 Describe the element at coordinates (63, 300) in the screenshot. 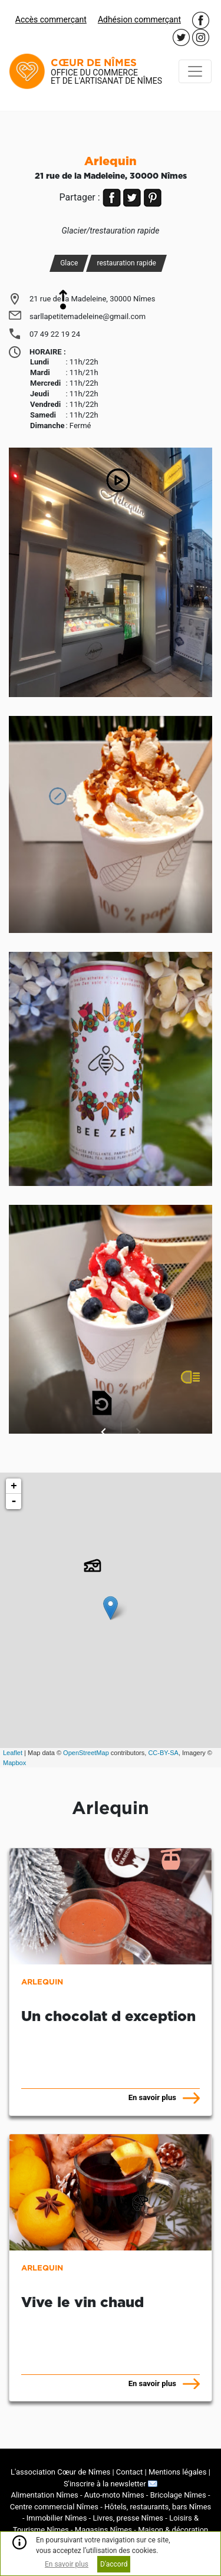

I see `move item up in a list` at that location.